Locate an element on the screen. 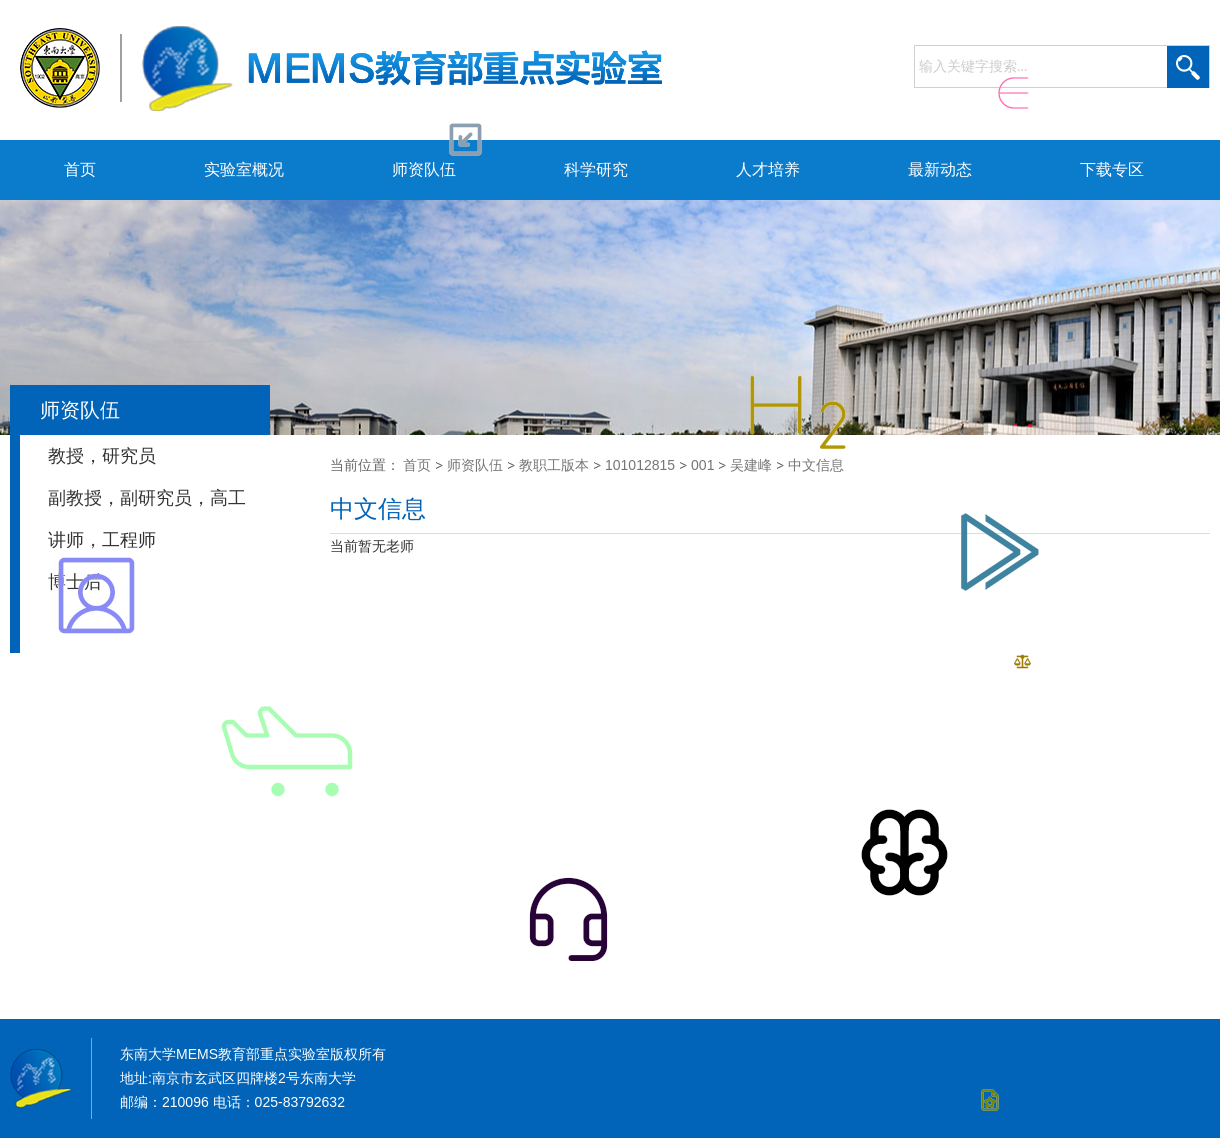  format text as heading level 2 is located at coordinates (792, 410).